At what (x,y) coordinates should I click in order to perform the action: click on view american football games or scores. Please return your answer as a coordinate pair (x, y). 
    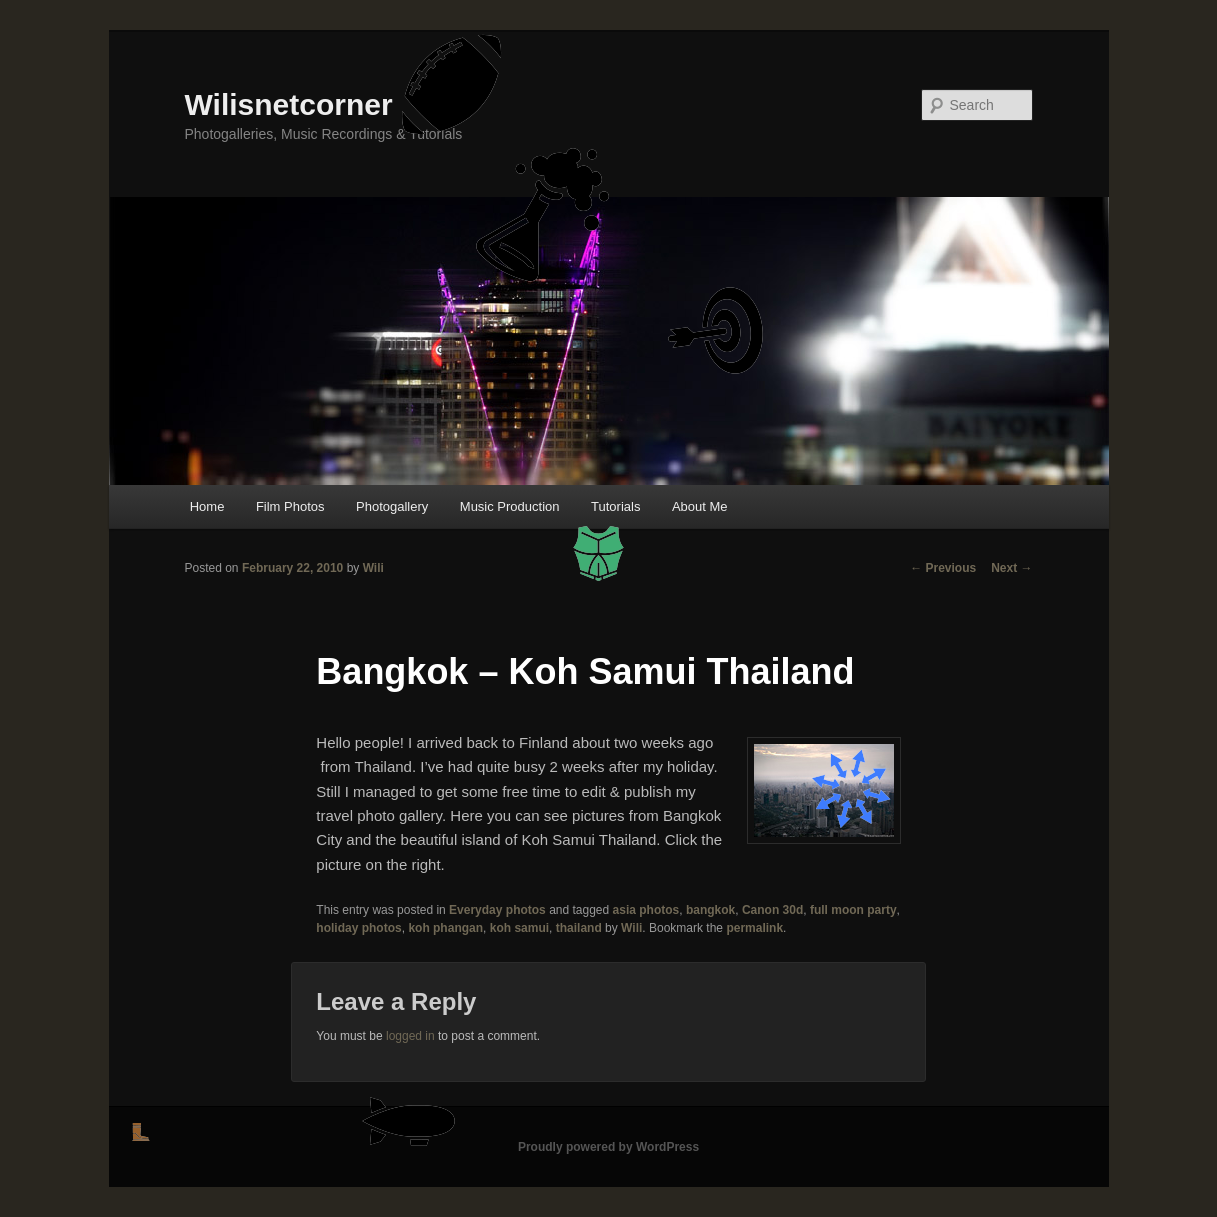
    Looking at the image, I should click on (451, 84).